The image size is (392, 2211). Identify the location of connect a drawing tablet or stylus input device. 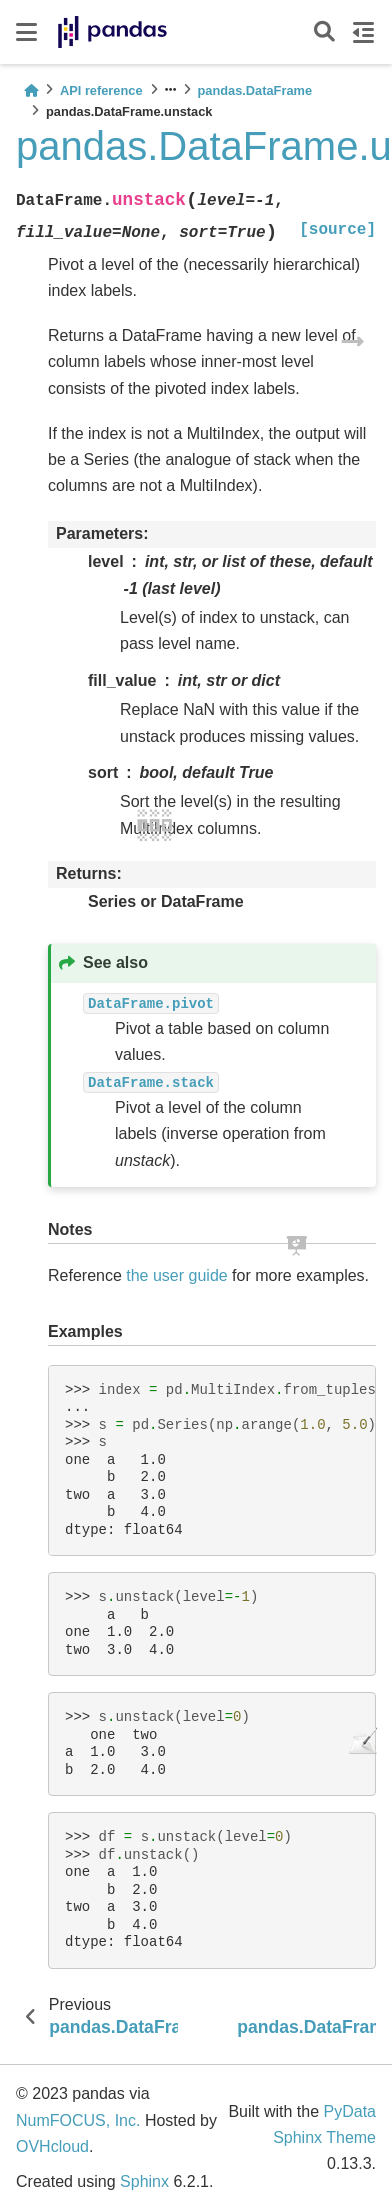
(363, 1741).